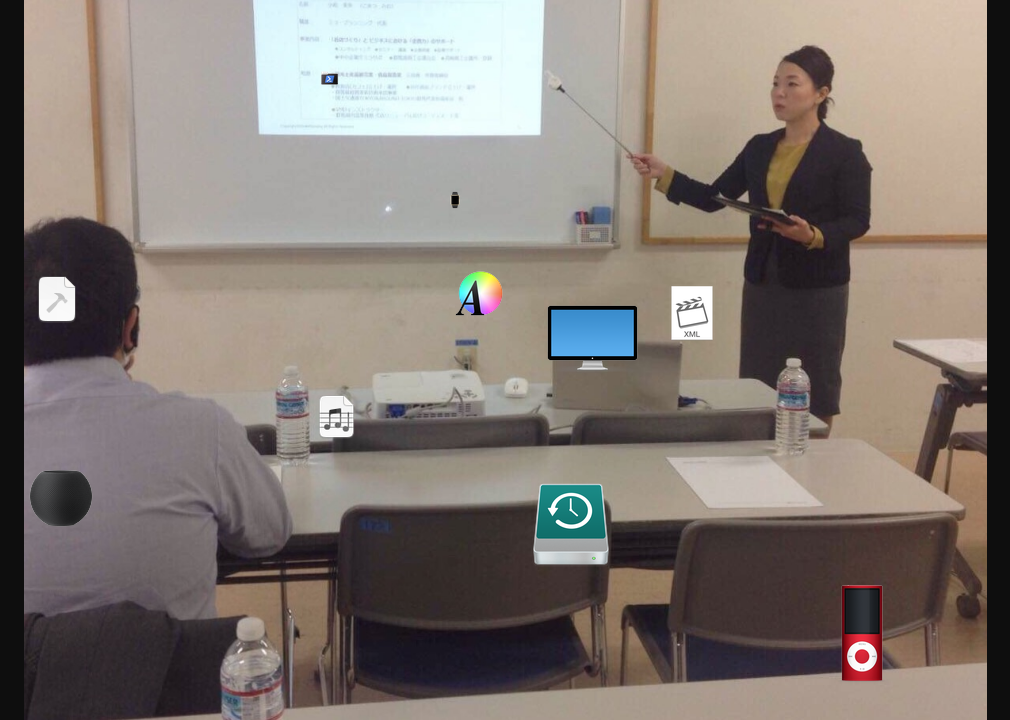 The image size is (1010, 720). What do you see at coordinates (479, 290) in the screenshot?
I see `customize font and color settings` at bounding box center [479, 290].